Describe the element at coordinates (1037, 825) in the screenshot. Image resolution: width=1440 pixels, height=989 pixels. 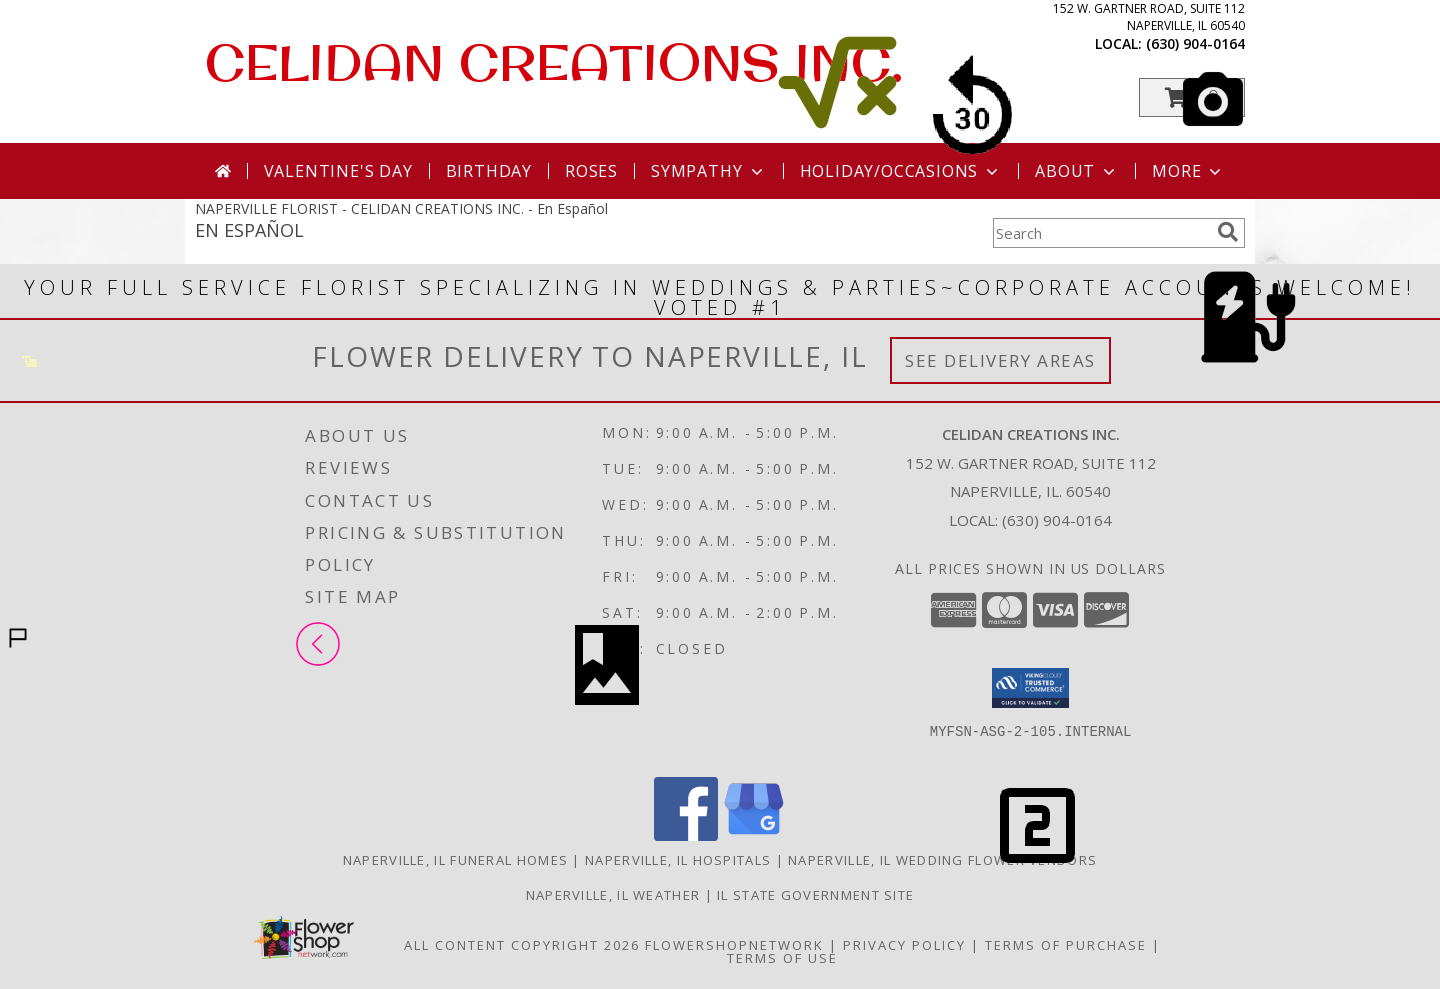
I see `indicates step two in a multi-step process` at that location.